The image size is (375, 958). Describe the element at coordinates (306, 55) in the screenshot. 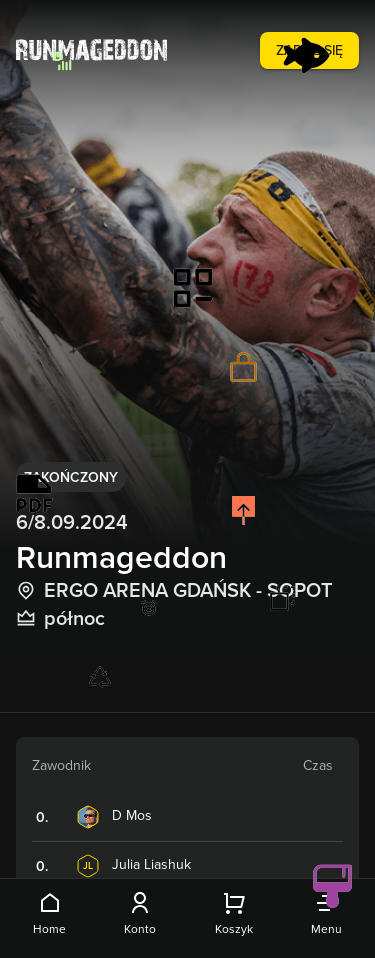

I see `indicates seafood or fish-related content` at that location.